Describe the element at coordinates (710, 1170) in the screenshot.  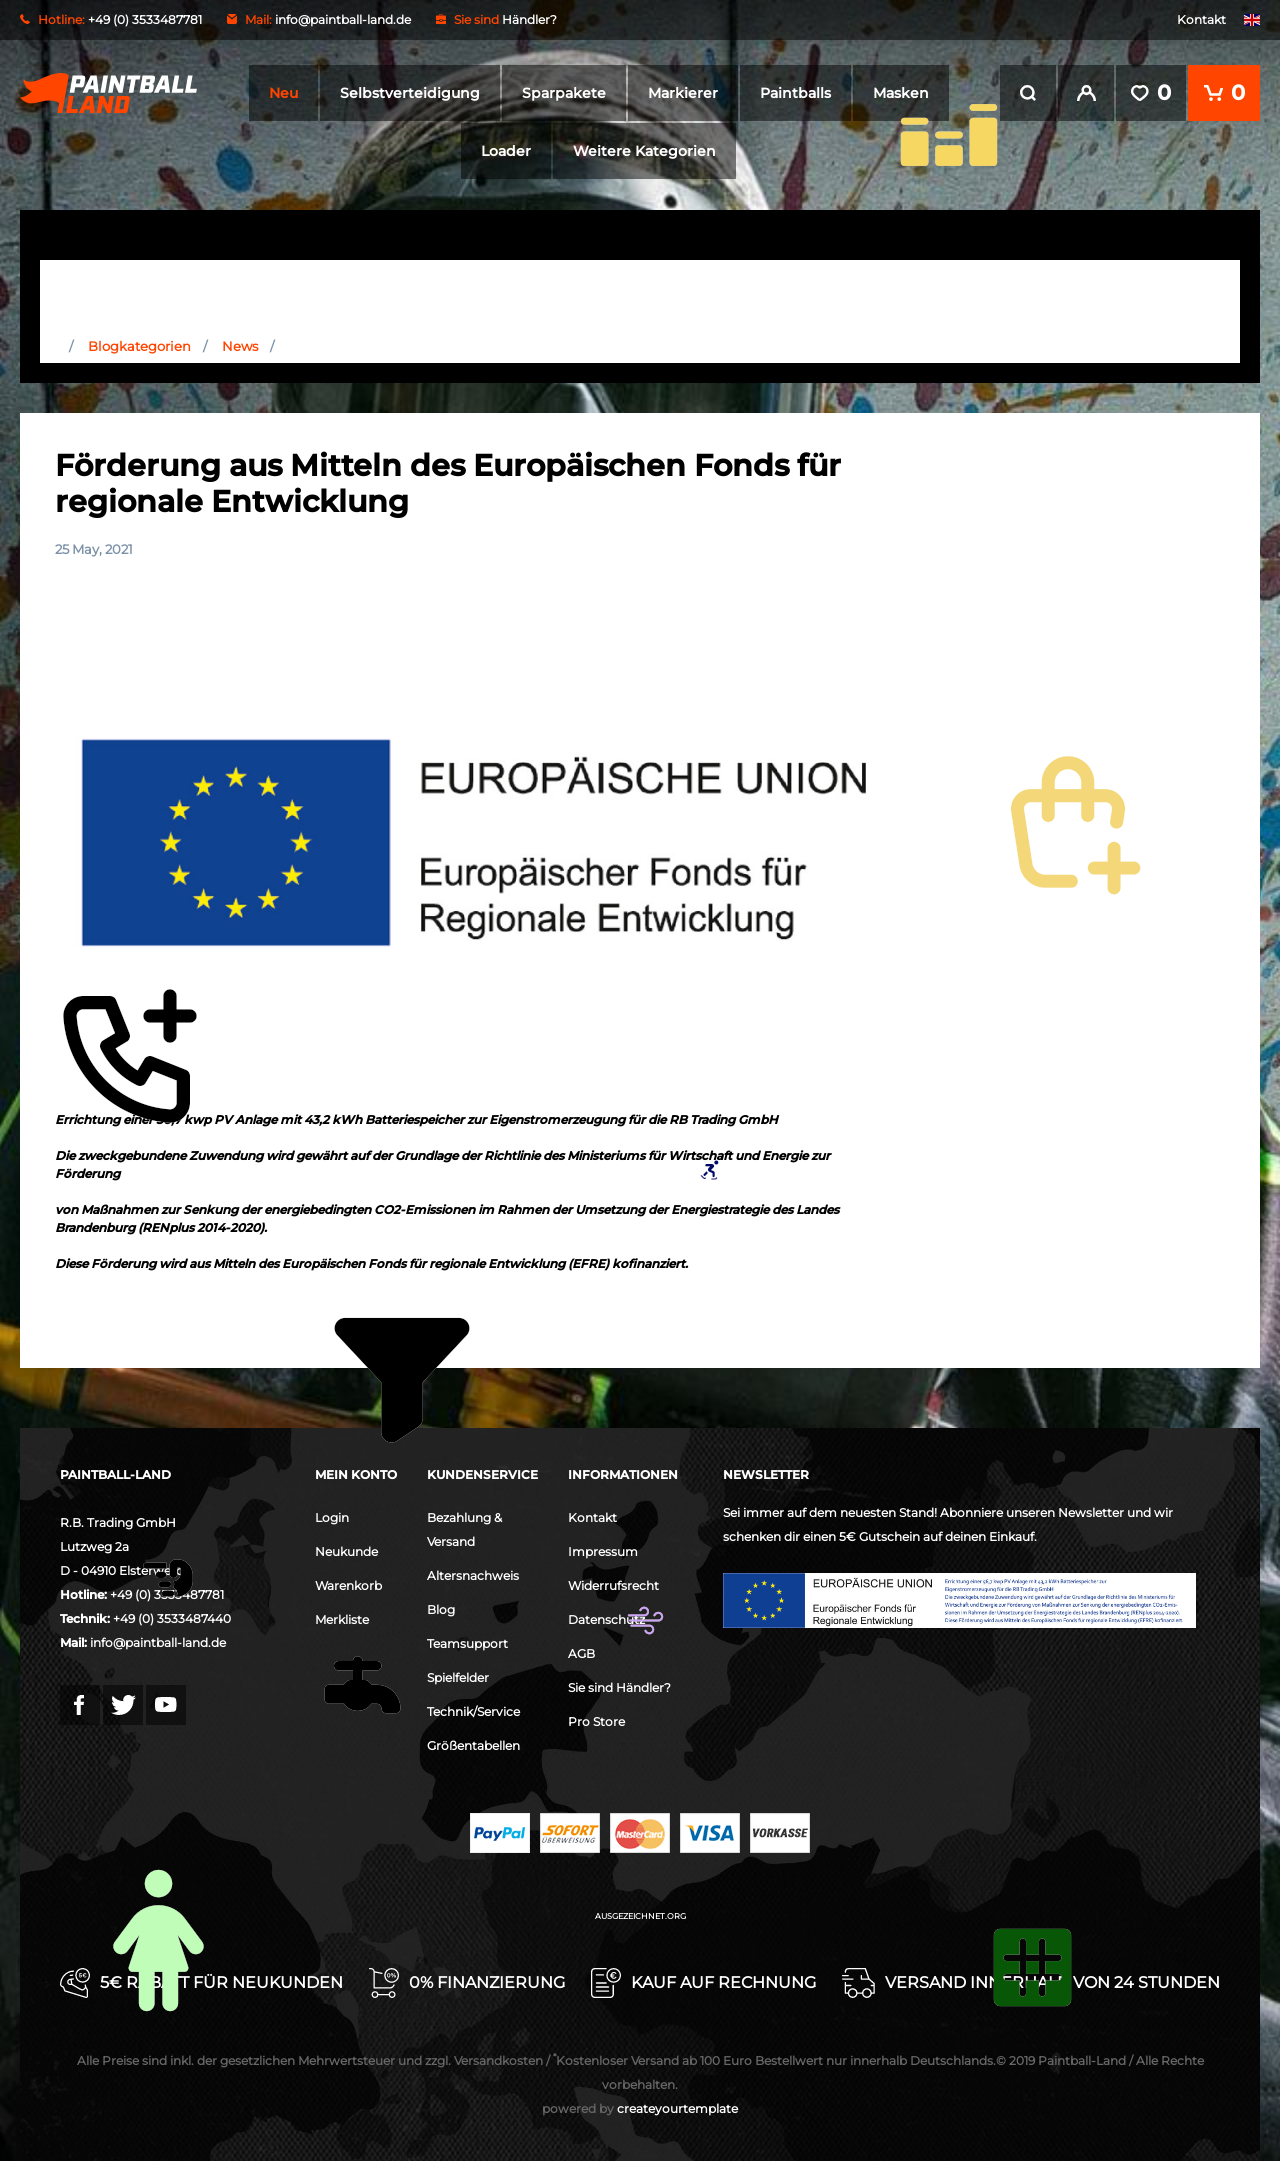
I see `indicates ice skating or winter sports activity` at that location.